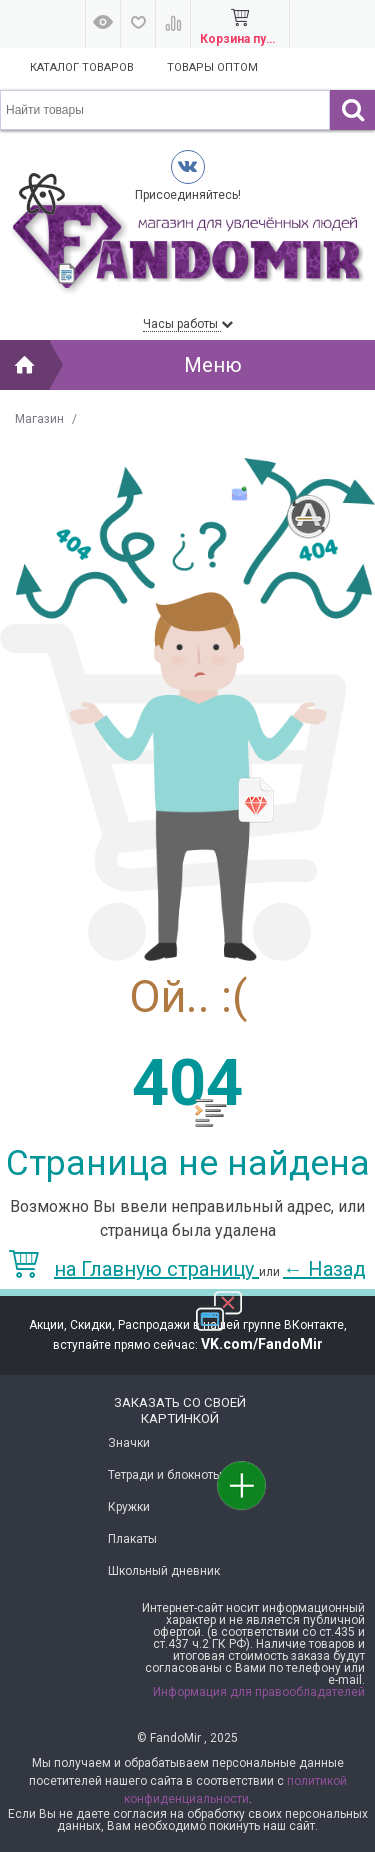  Describe the element at coordinates (219, 1311) in the screenshot. I see `close or shut down display` at that location.